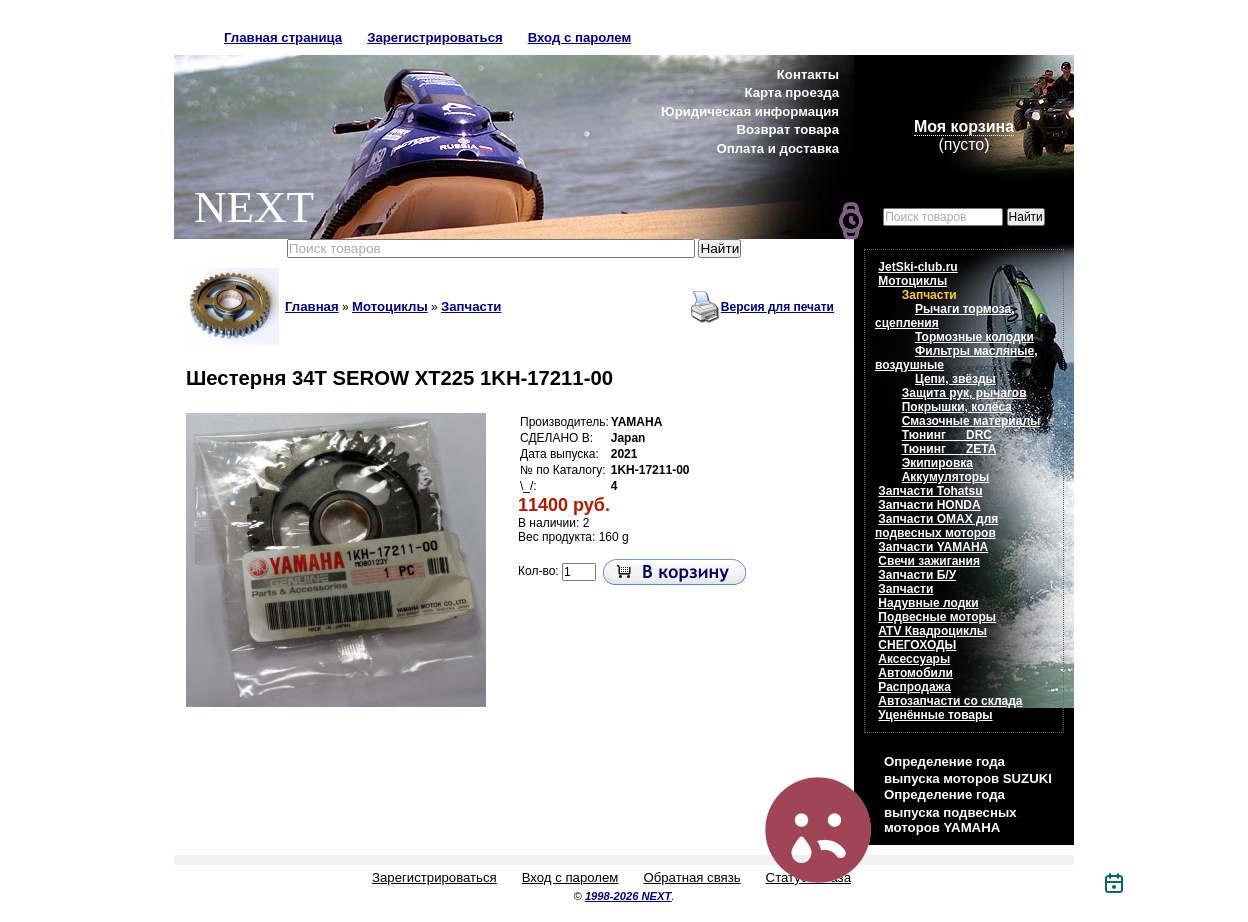  I want to click on indicates an error or something went wrong, so click(818, 830).